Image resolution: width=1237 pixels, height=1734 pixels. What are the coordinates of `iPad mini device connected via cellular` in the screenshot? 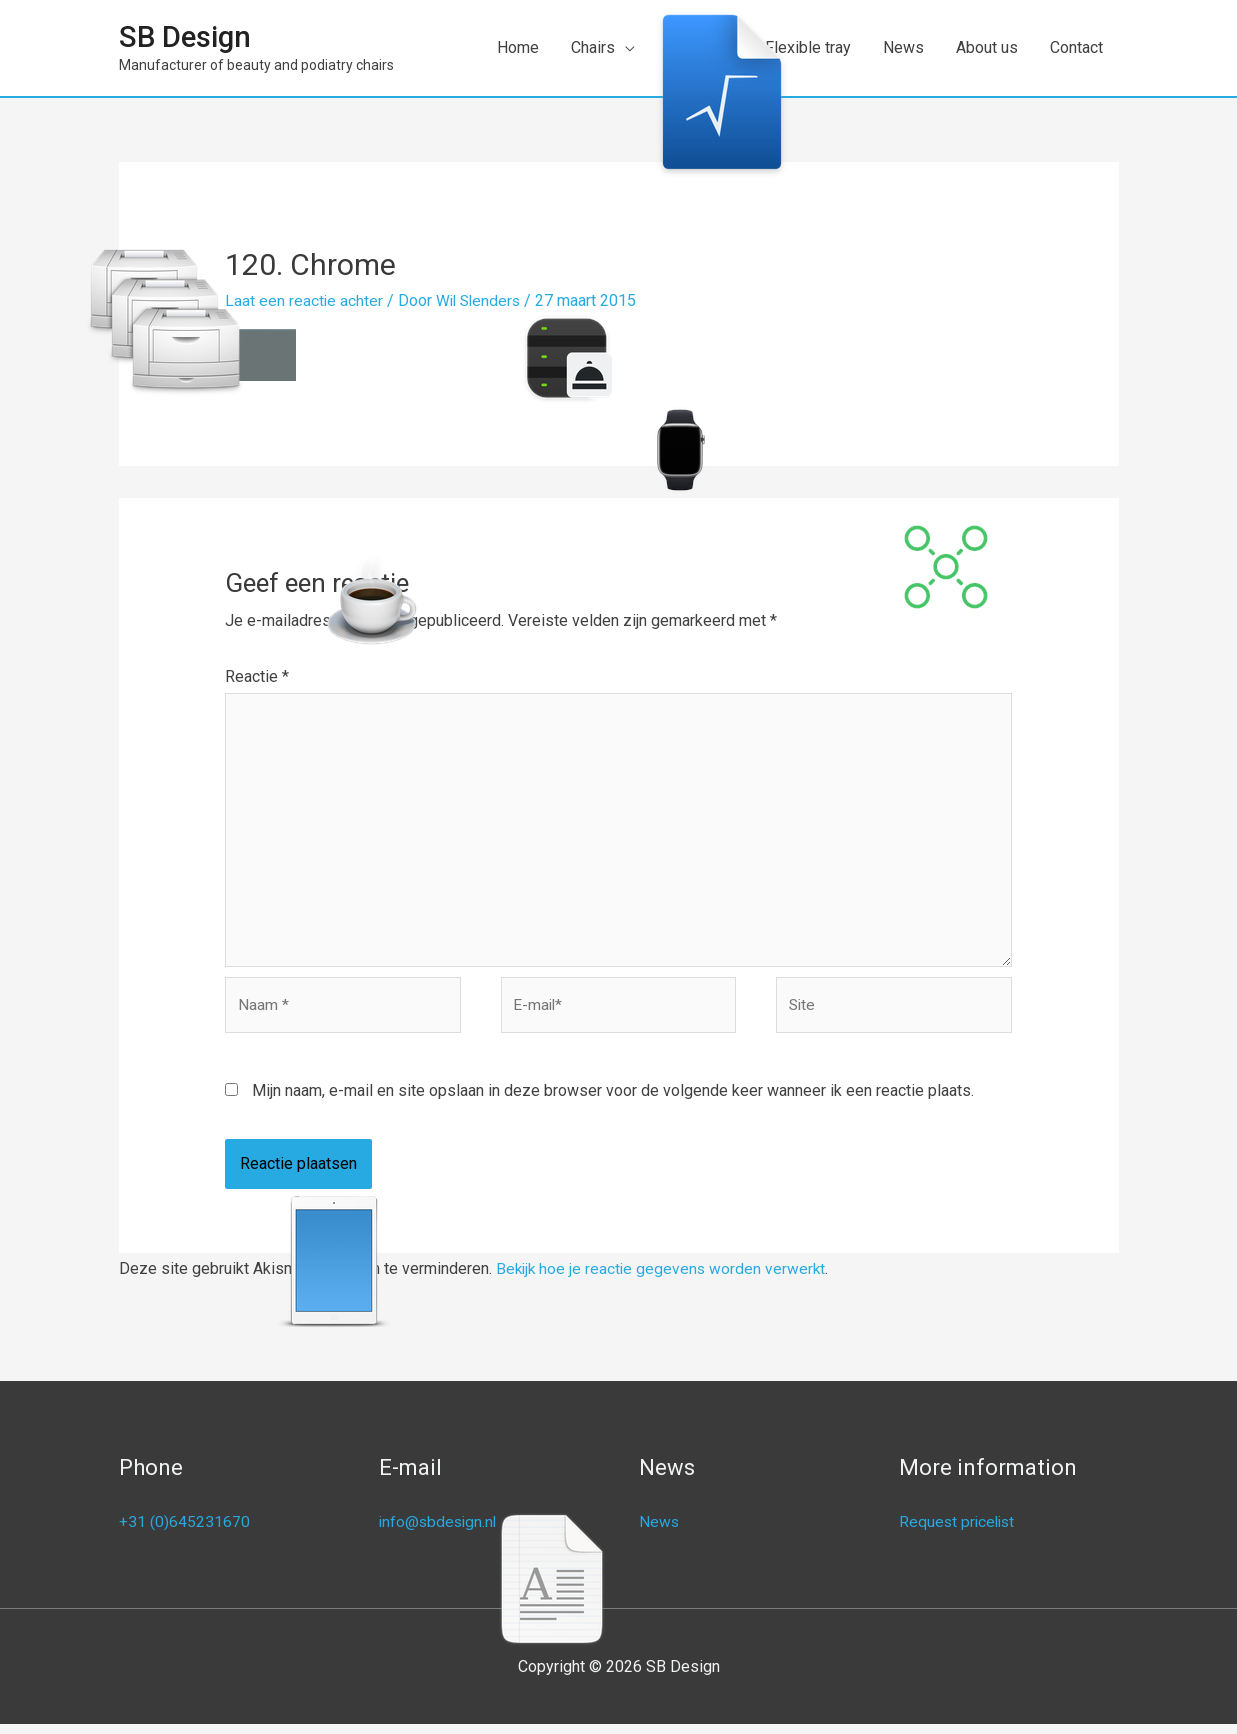 It's located at (334, 1249).